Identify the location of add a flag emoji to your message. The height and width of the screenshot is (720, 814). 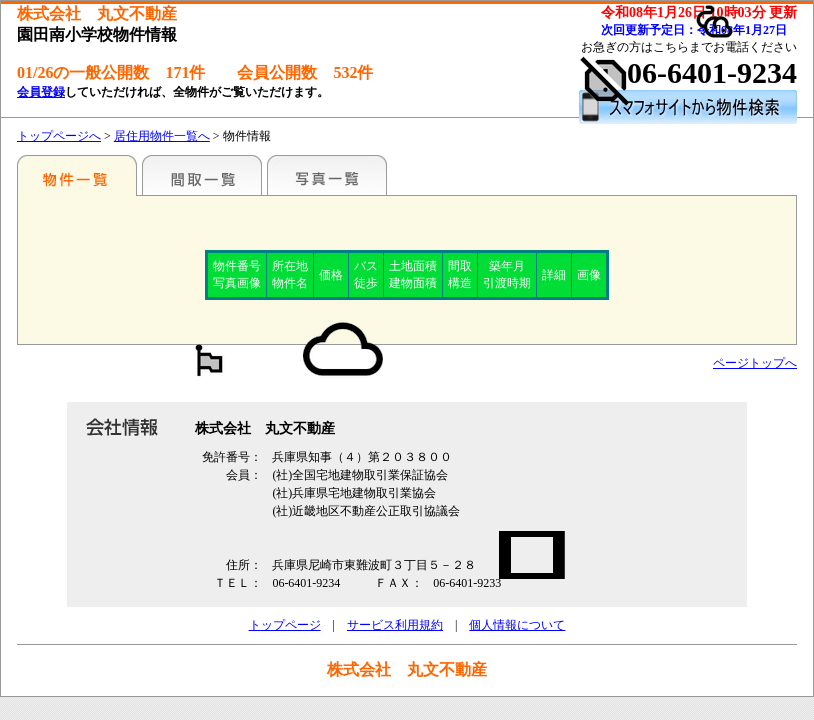
(209, 361).